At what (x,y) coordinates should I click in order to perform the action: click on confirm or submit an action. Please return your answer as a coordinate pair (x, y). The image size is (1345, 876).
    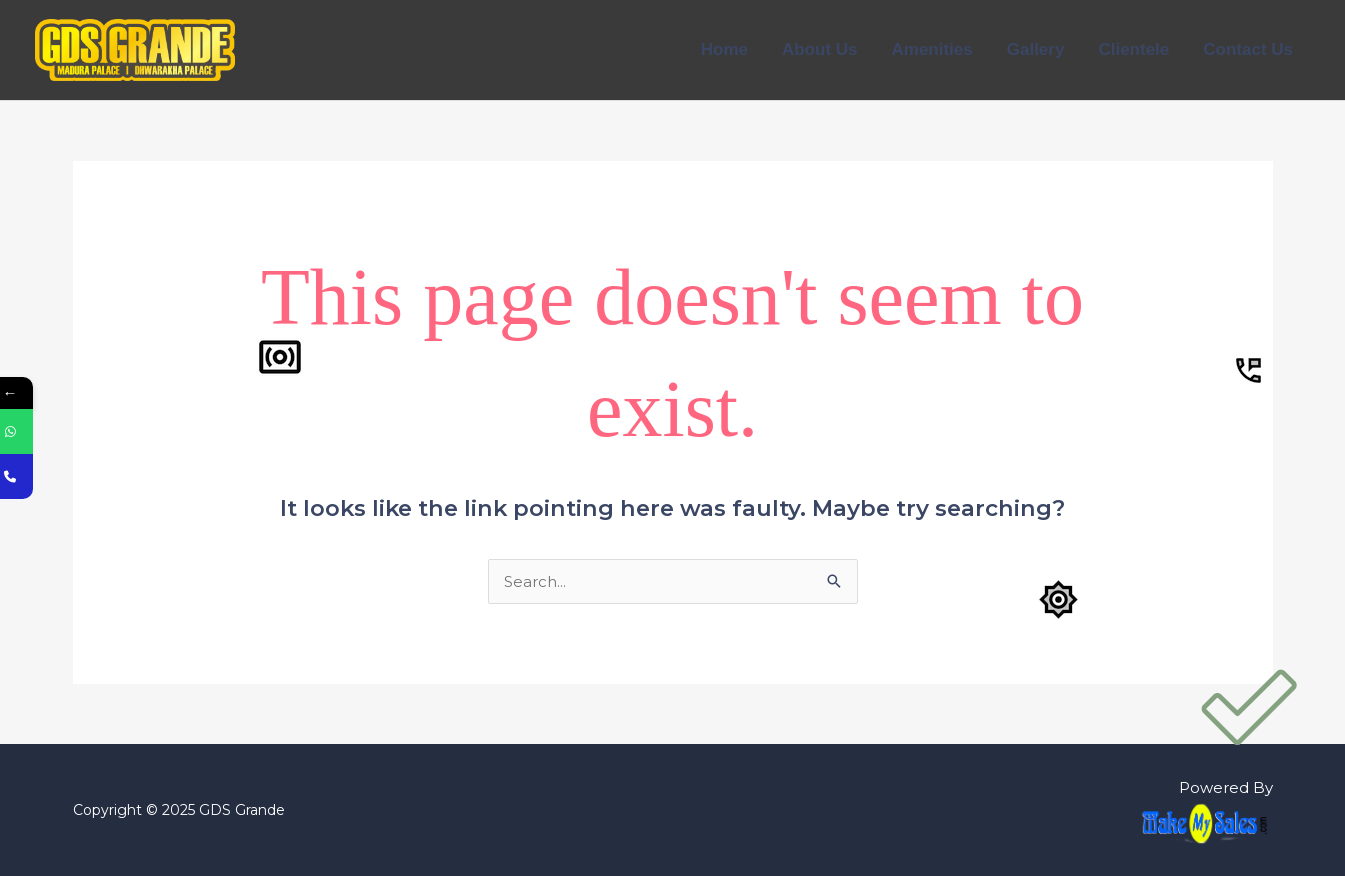
    Looking at the image, I should click on (1247, 705).